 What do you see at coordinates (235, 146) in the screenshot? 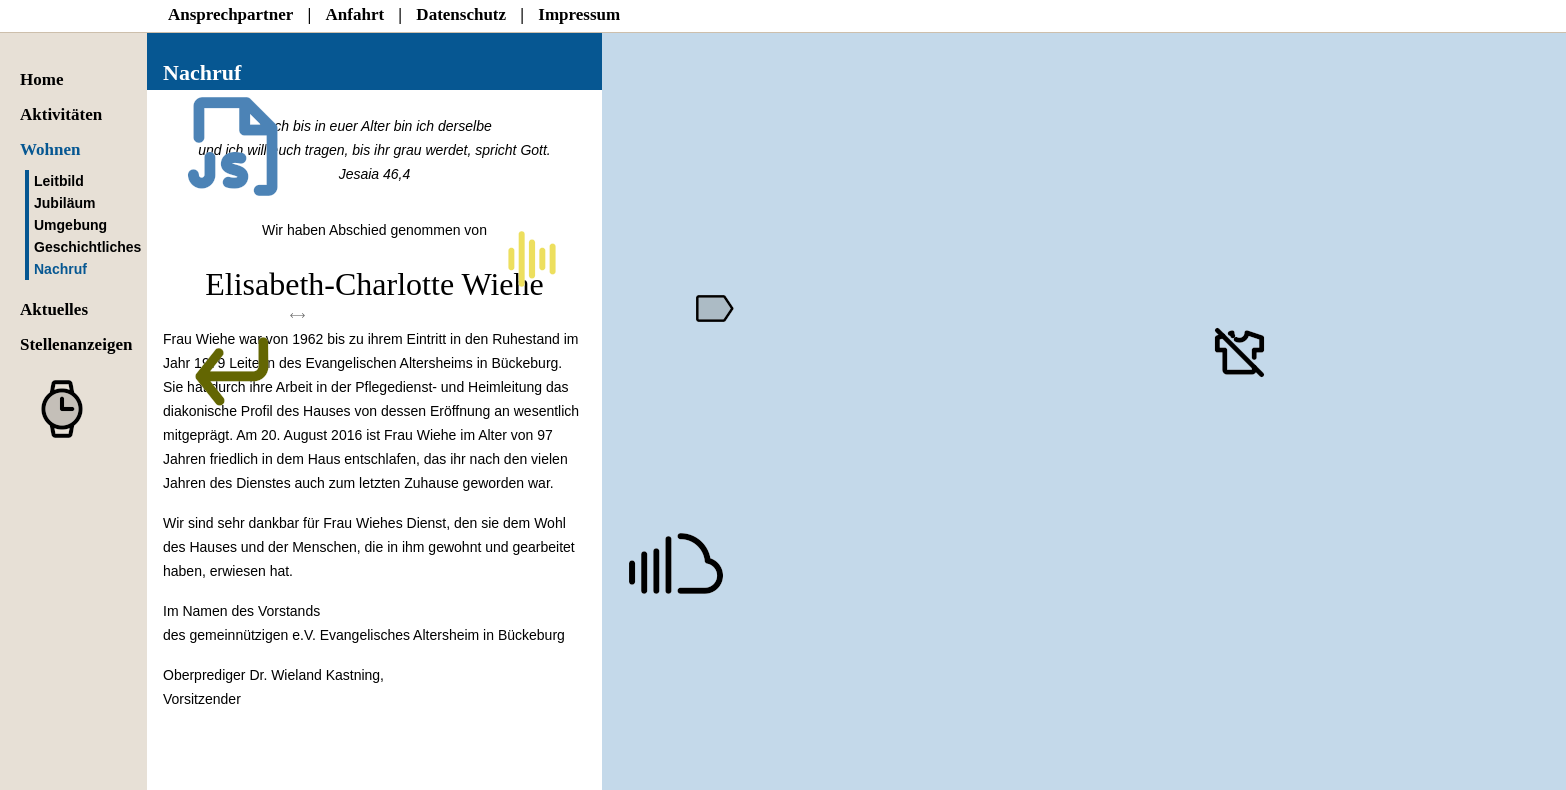
I see `javascript file in a project directory` at bounding box center [235, 146].